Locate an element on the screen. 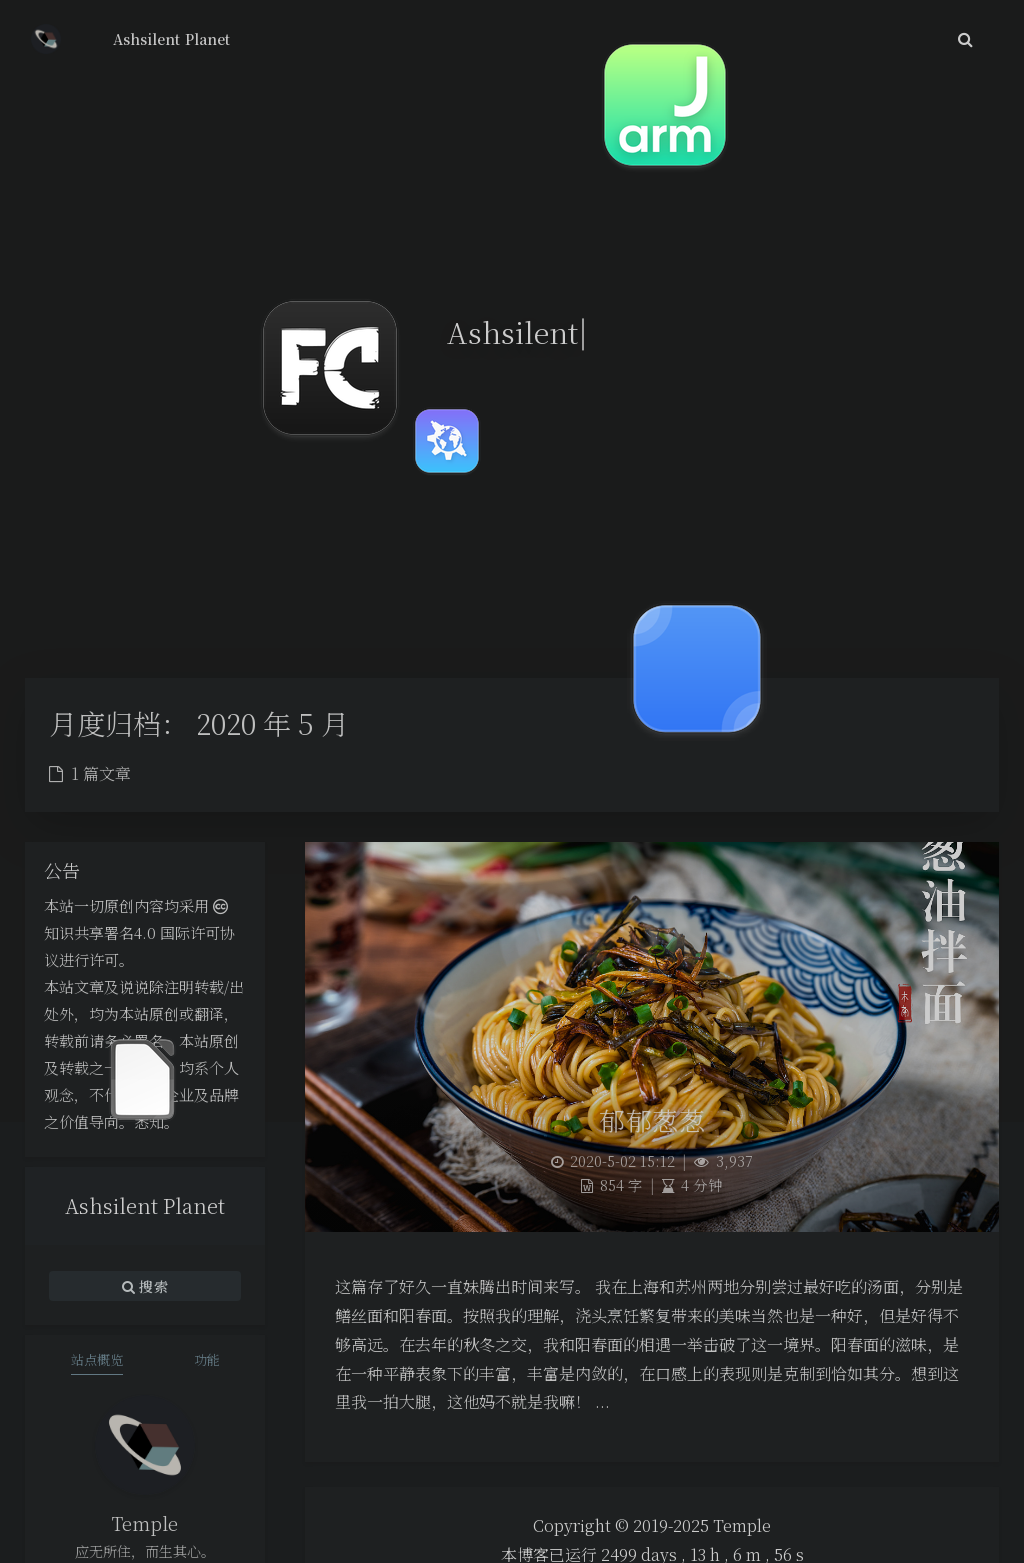 Image resolution: width=1024 pixels, height=1563 pixels. launch Far Cry game is located at coordinates (330, 368).